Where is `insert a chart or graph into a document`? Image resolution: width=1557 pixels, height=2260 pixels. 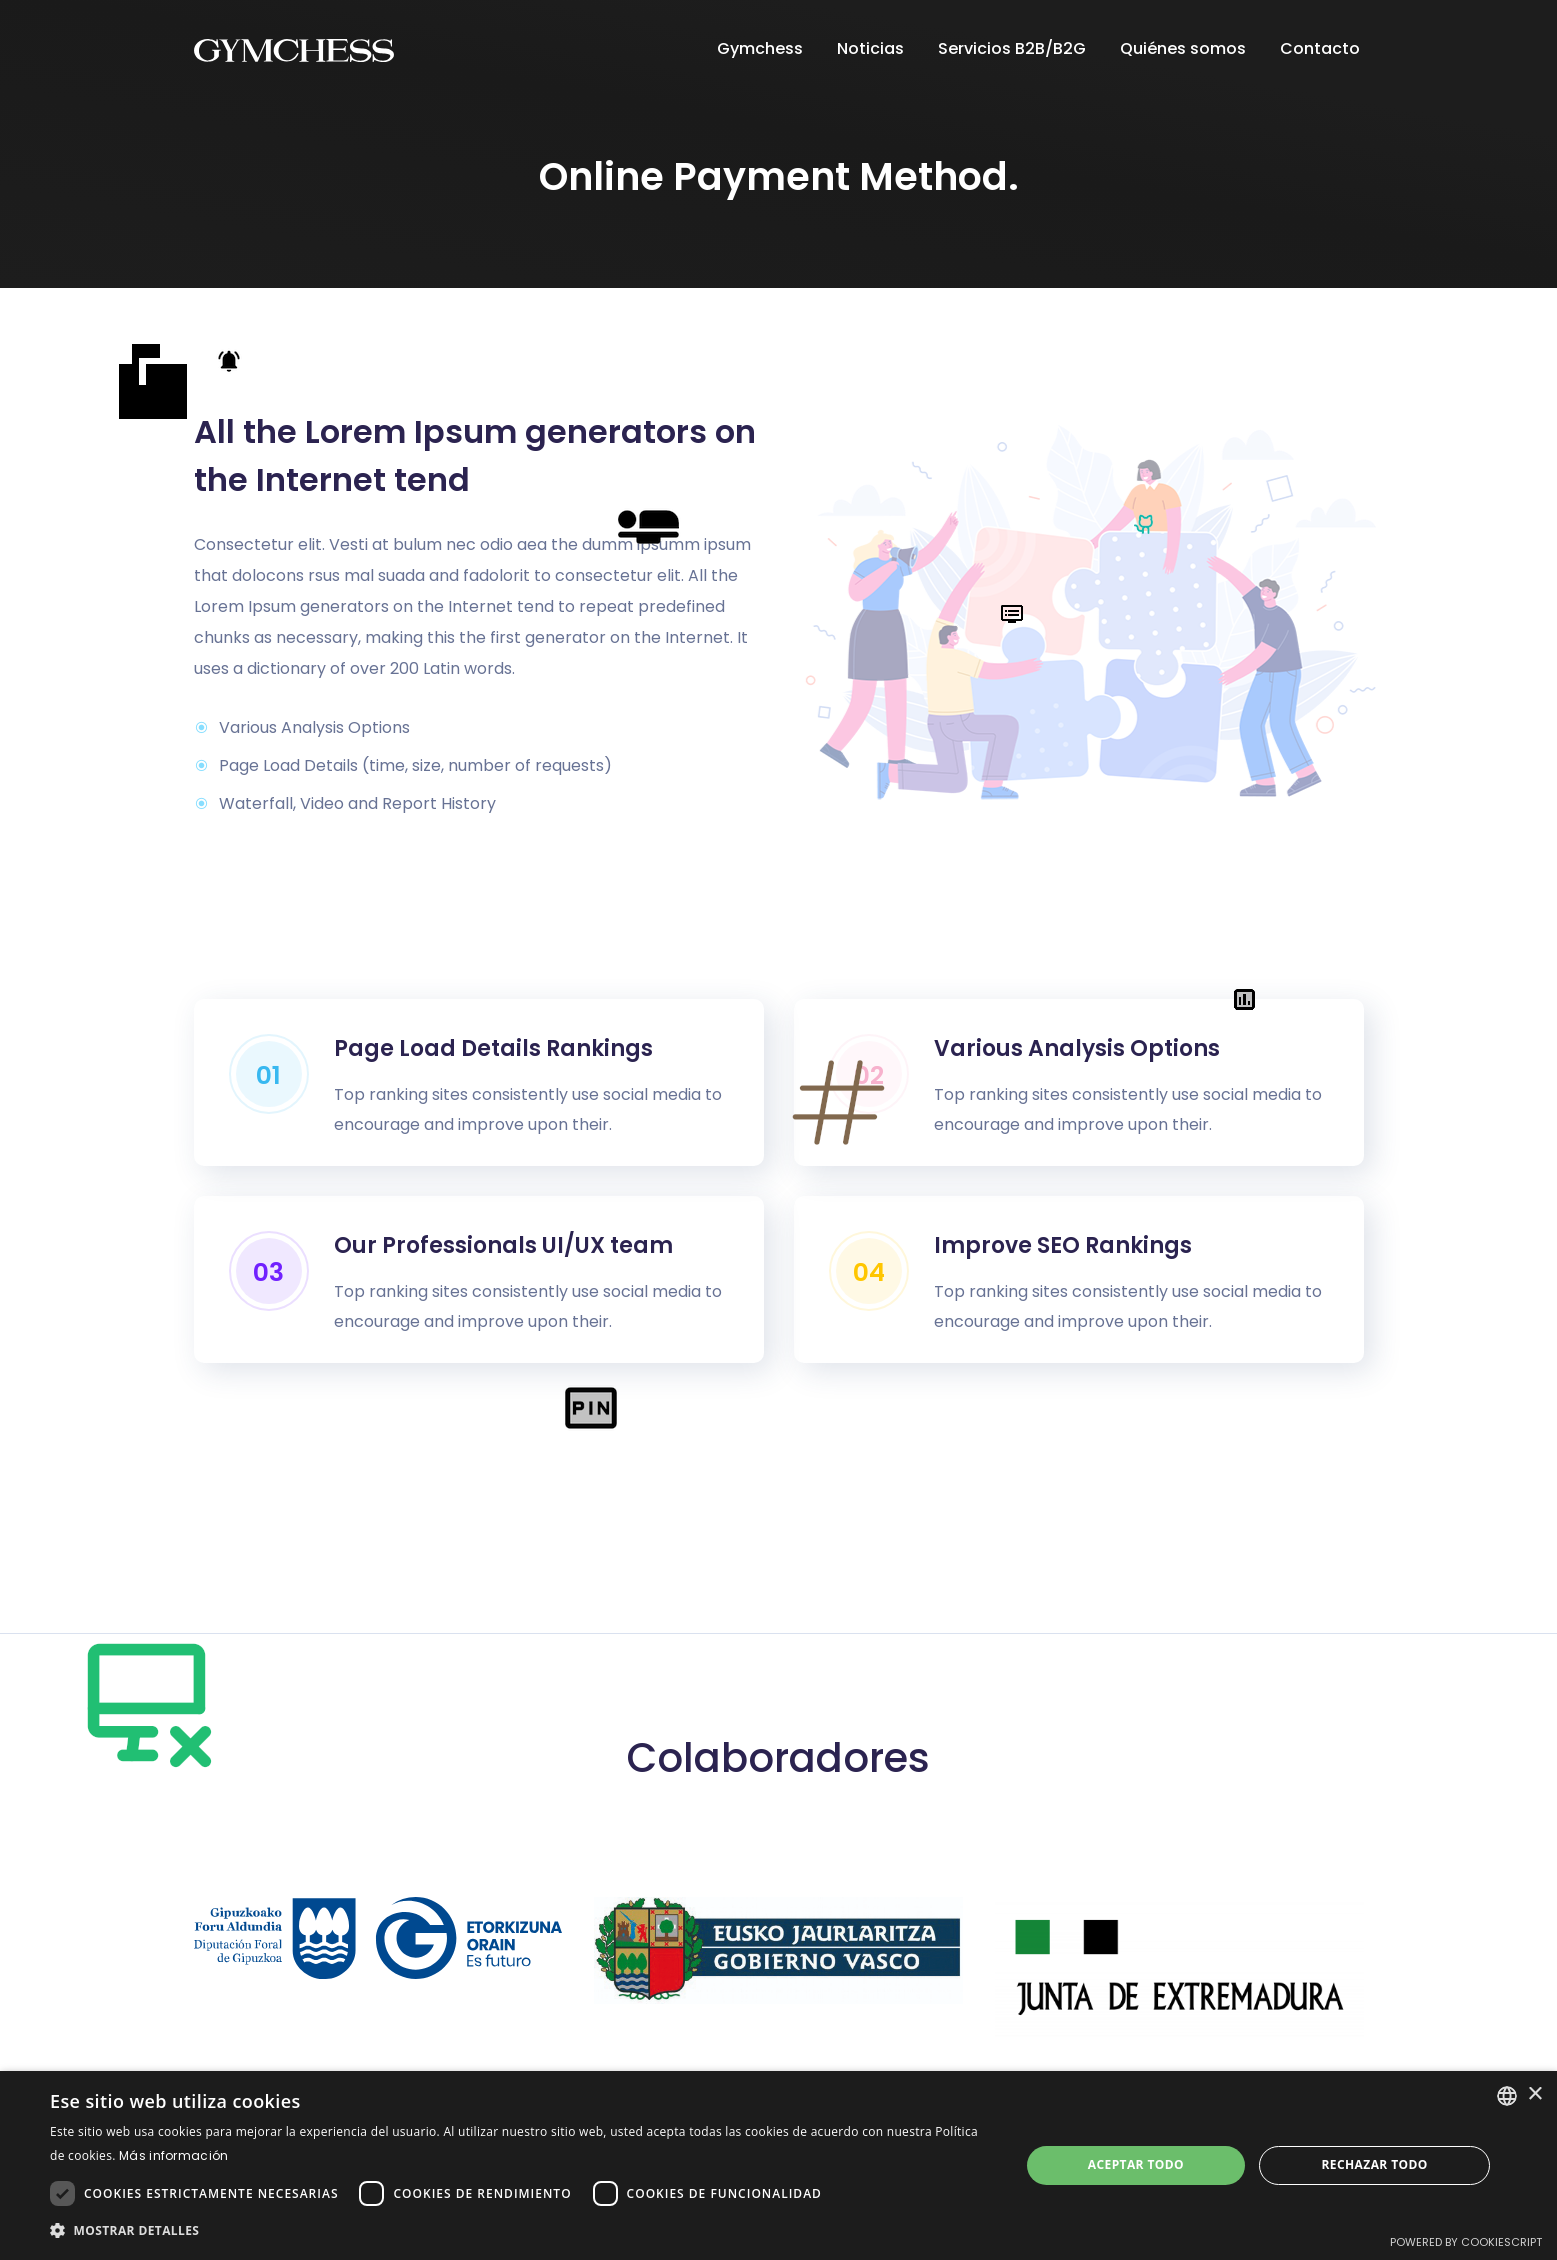 insert a chart or graph into a document is located at coordinates (1244, 999).